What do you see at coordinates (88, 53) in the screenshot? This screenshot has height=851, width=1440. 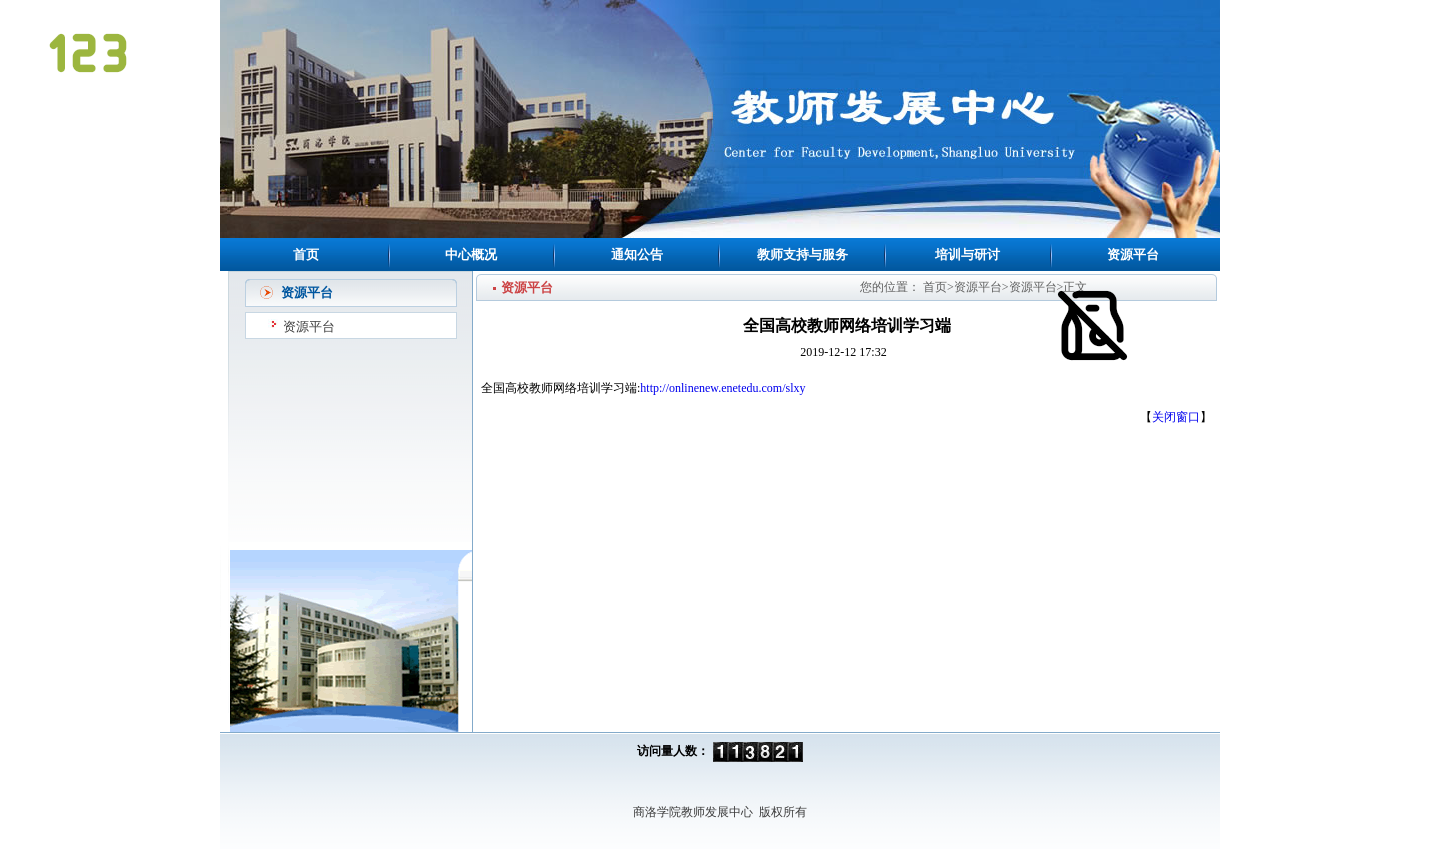 I see `switch to numeric input mode` at bounding box center [88, 53].